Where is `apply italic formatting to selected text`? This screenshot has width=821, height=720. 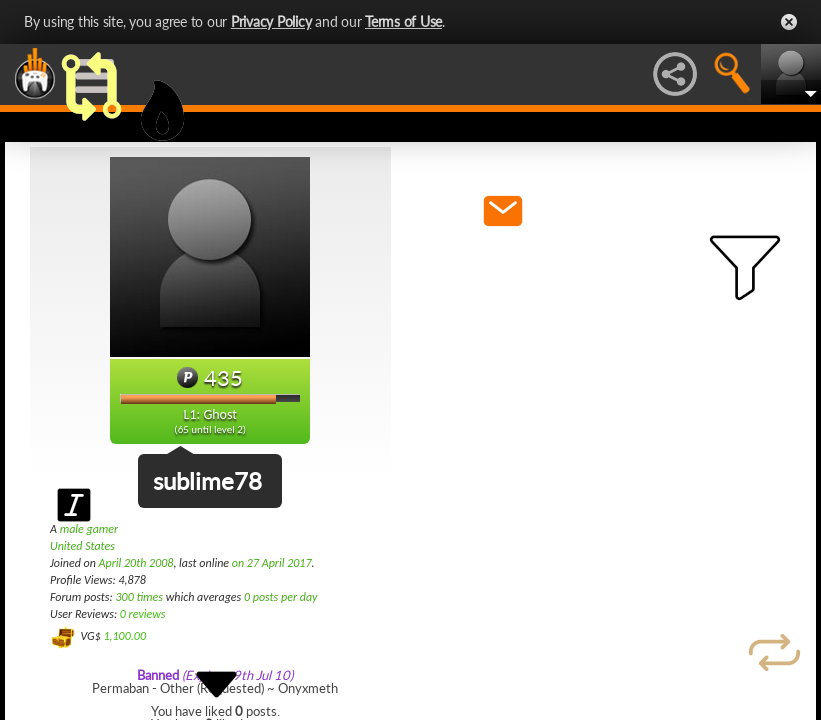 apply italic formatting to selected text is located at coordinates (74, 505).